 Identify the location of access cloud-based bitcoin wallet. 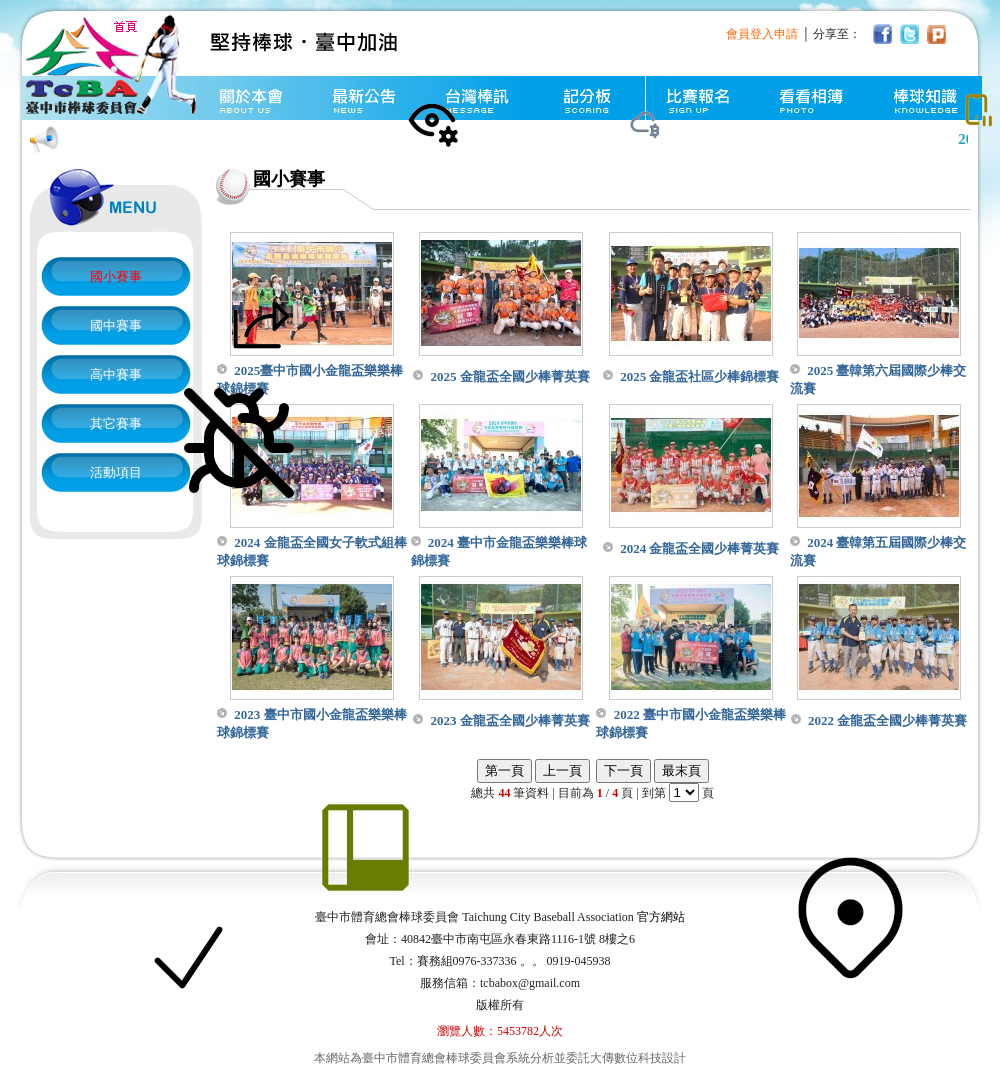
(645, 122).